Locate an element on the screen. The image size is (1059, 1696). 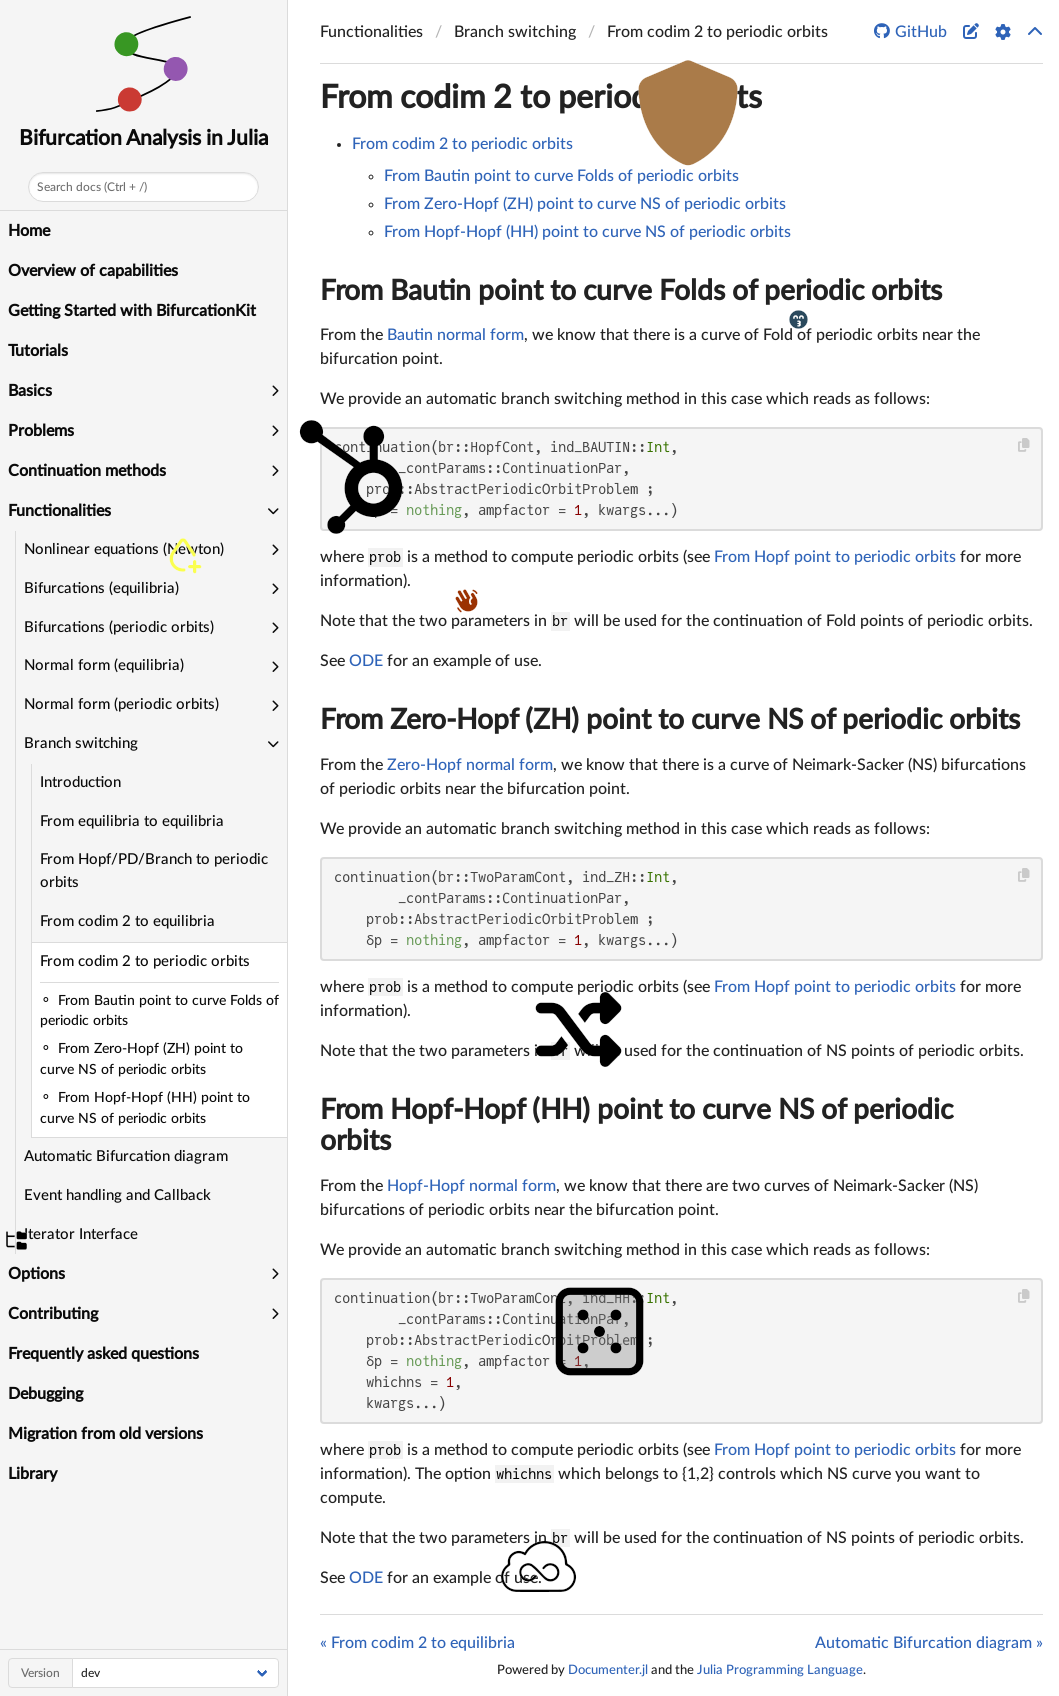
indicates security or protection status is located at coordinates (688, 113).